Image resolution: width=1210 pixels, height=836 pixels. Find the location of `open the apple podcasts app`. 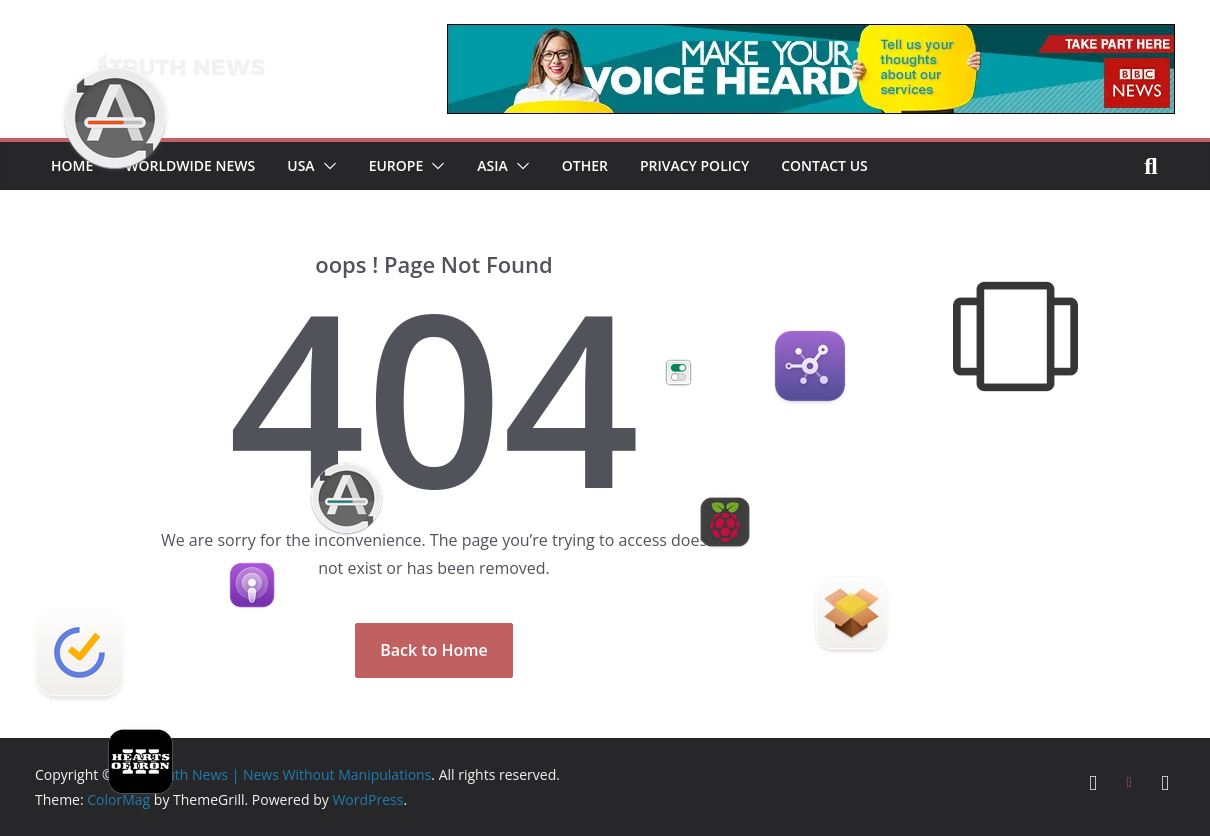

open the apple podcasts app is located at coordinates (252, 585).